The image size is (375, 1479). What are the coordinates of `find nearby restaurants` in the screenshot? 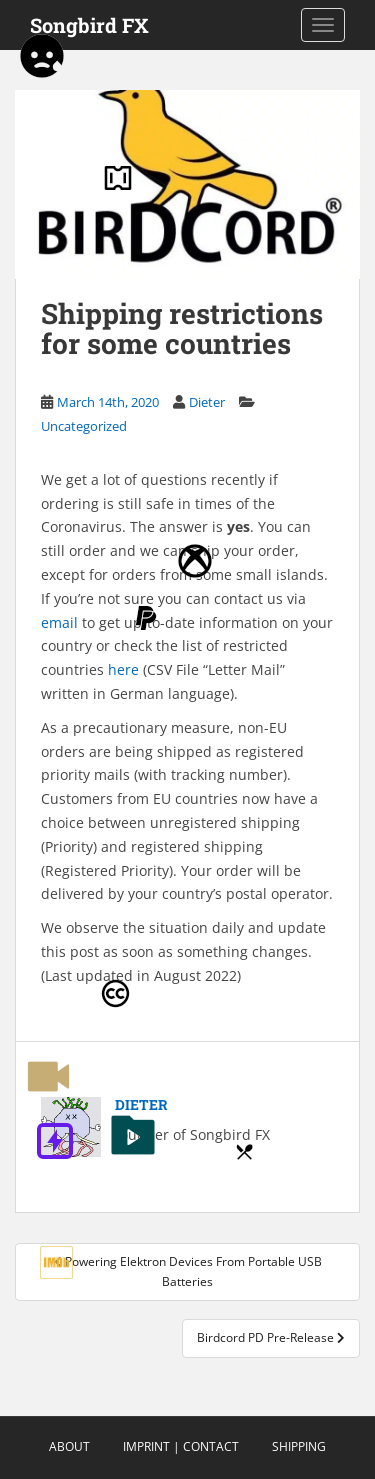 It's located at (244, 1151).